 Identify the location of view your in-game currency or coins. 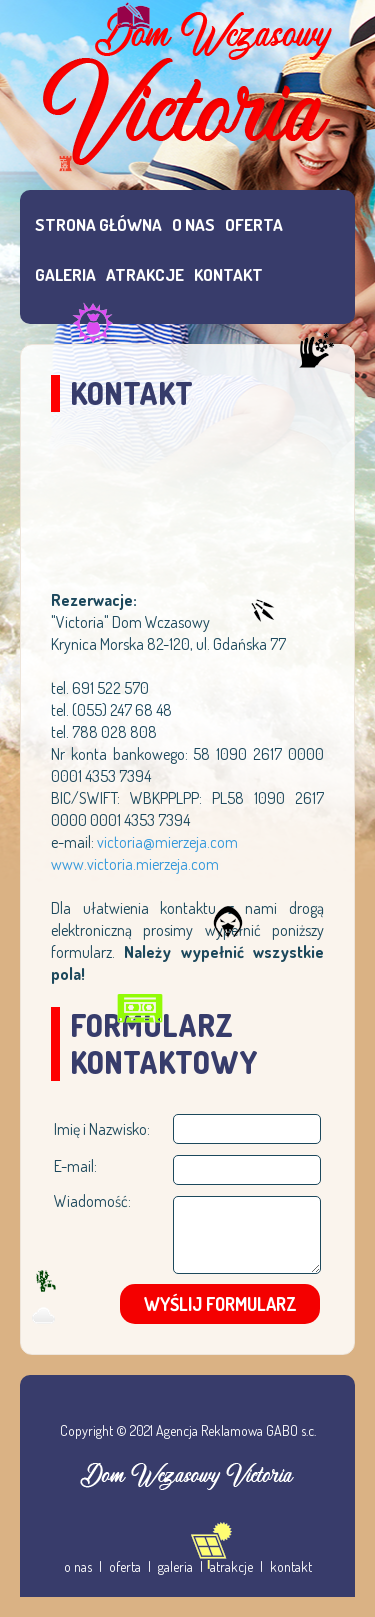
(92, 322).